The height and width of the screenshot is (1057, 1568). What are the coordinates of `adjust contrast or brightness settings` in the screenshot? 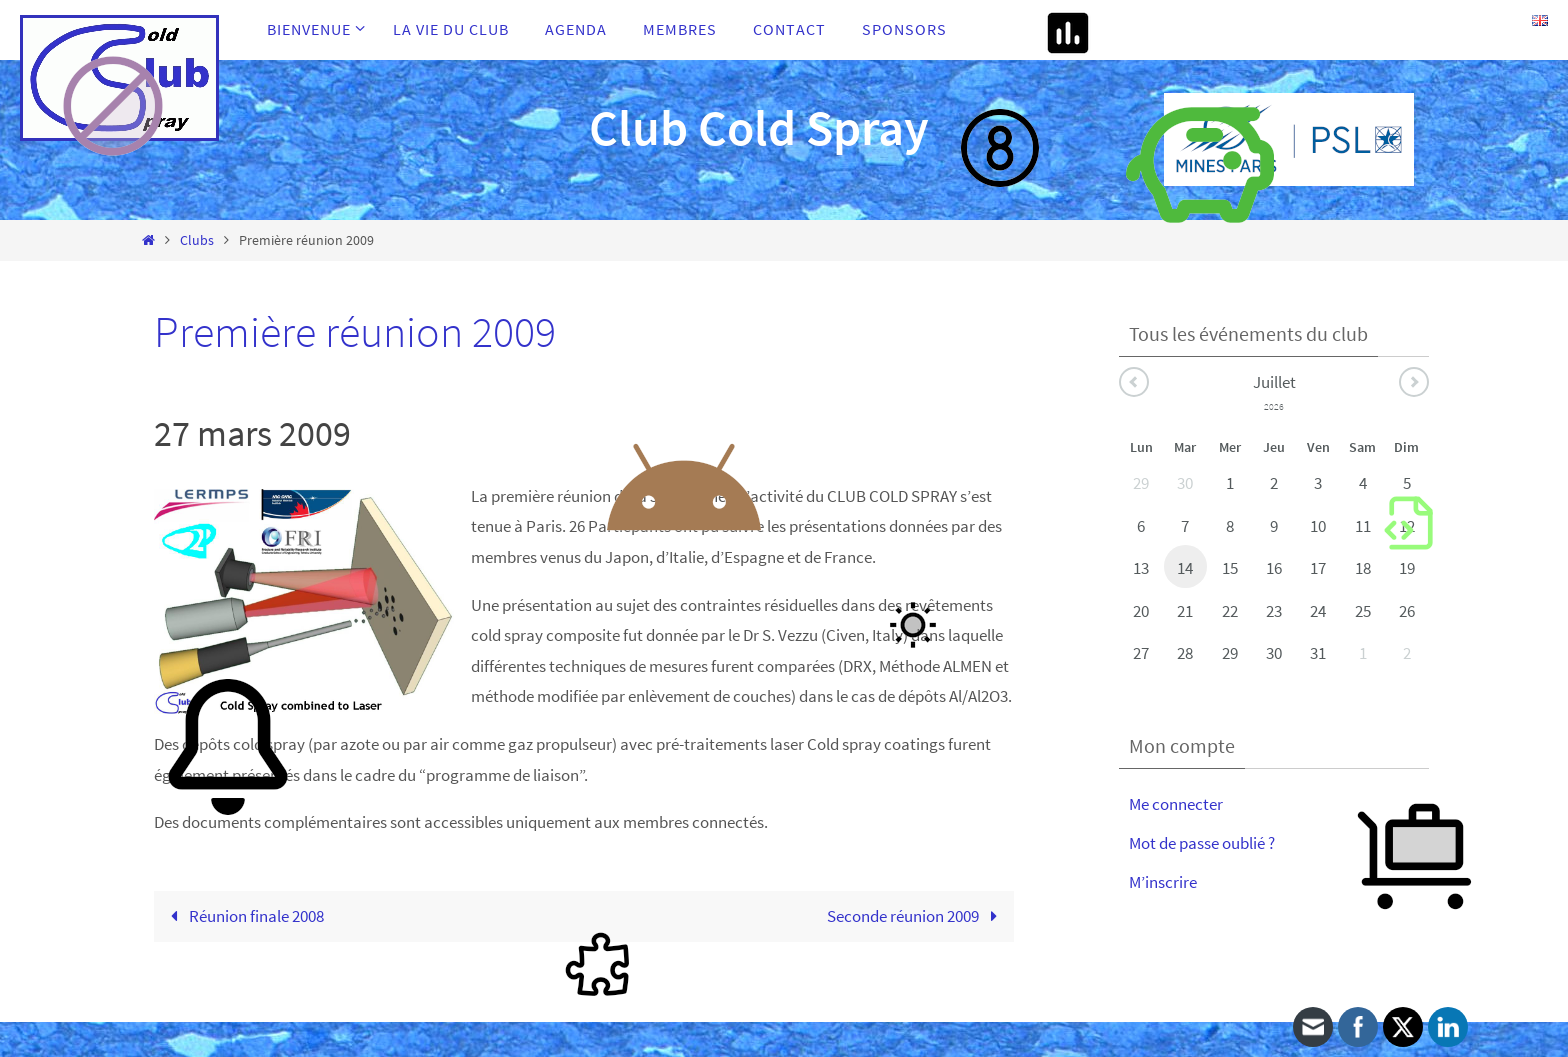 It's located at (113, 106).